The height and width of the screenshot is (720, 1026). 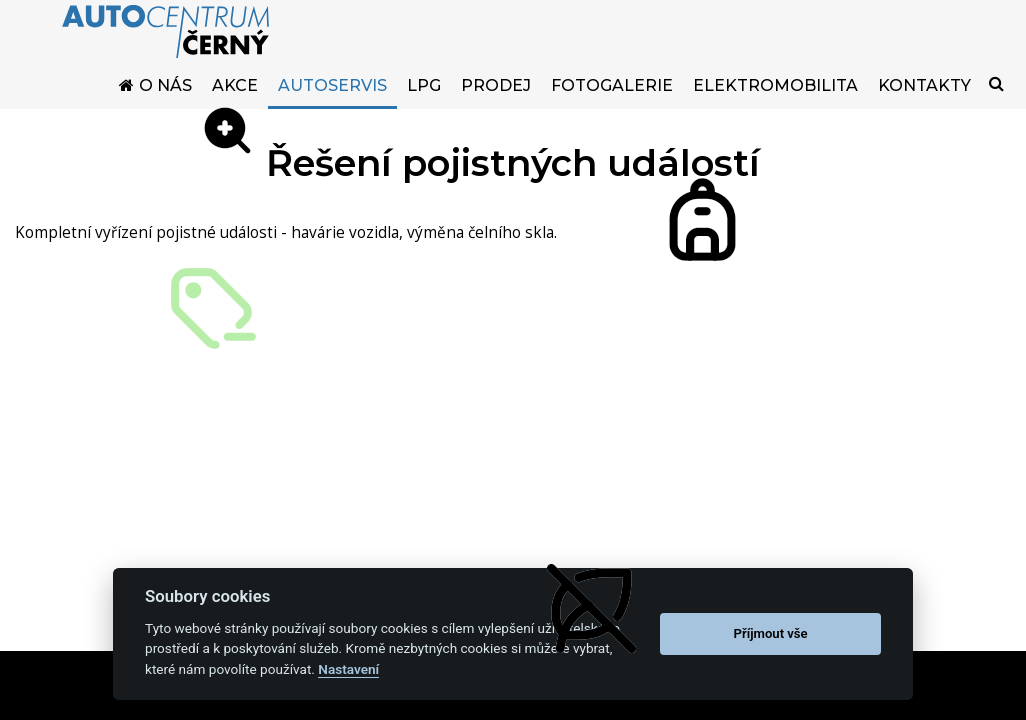 What do you see at coordinates (211, 308) in the screenshot?
I see `remove a tag or label` at bounding box center [211, 308].